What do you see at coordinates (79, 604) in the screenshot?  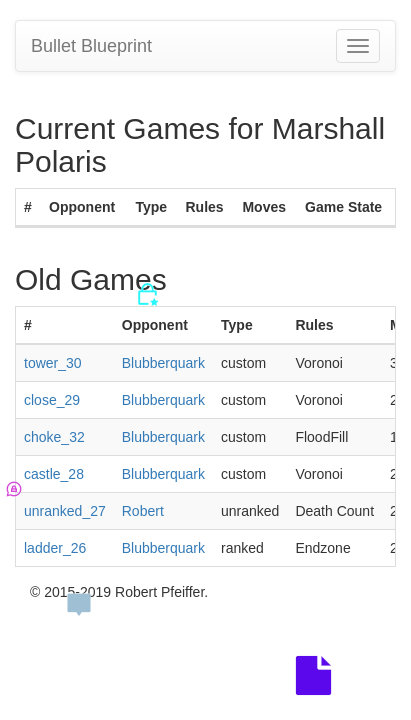 I see `open chat or messaging` at bounding box center [79, 604].